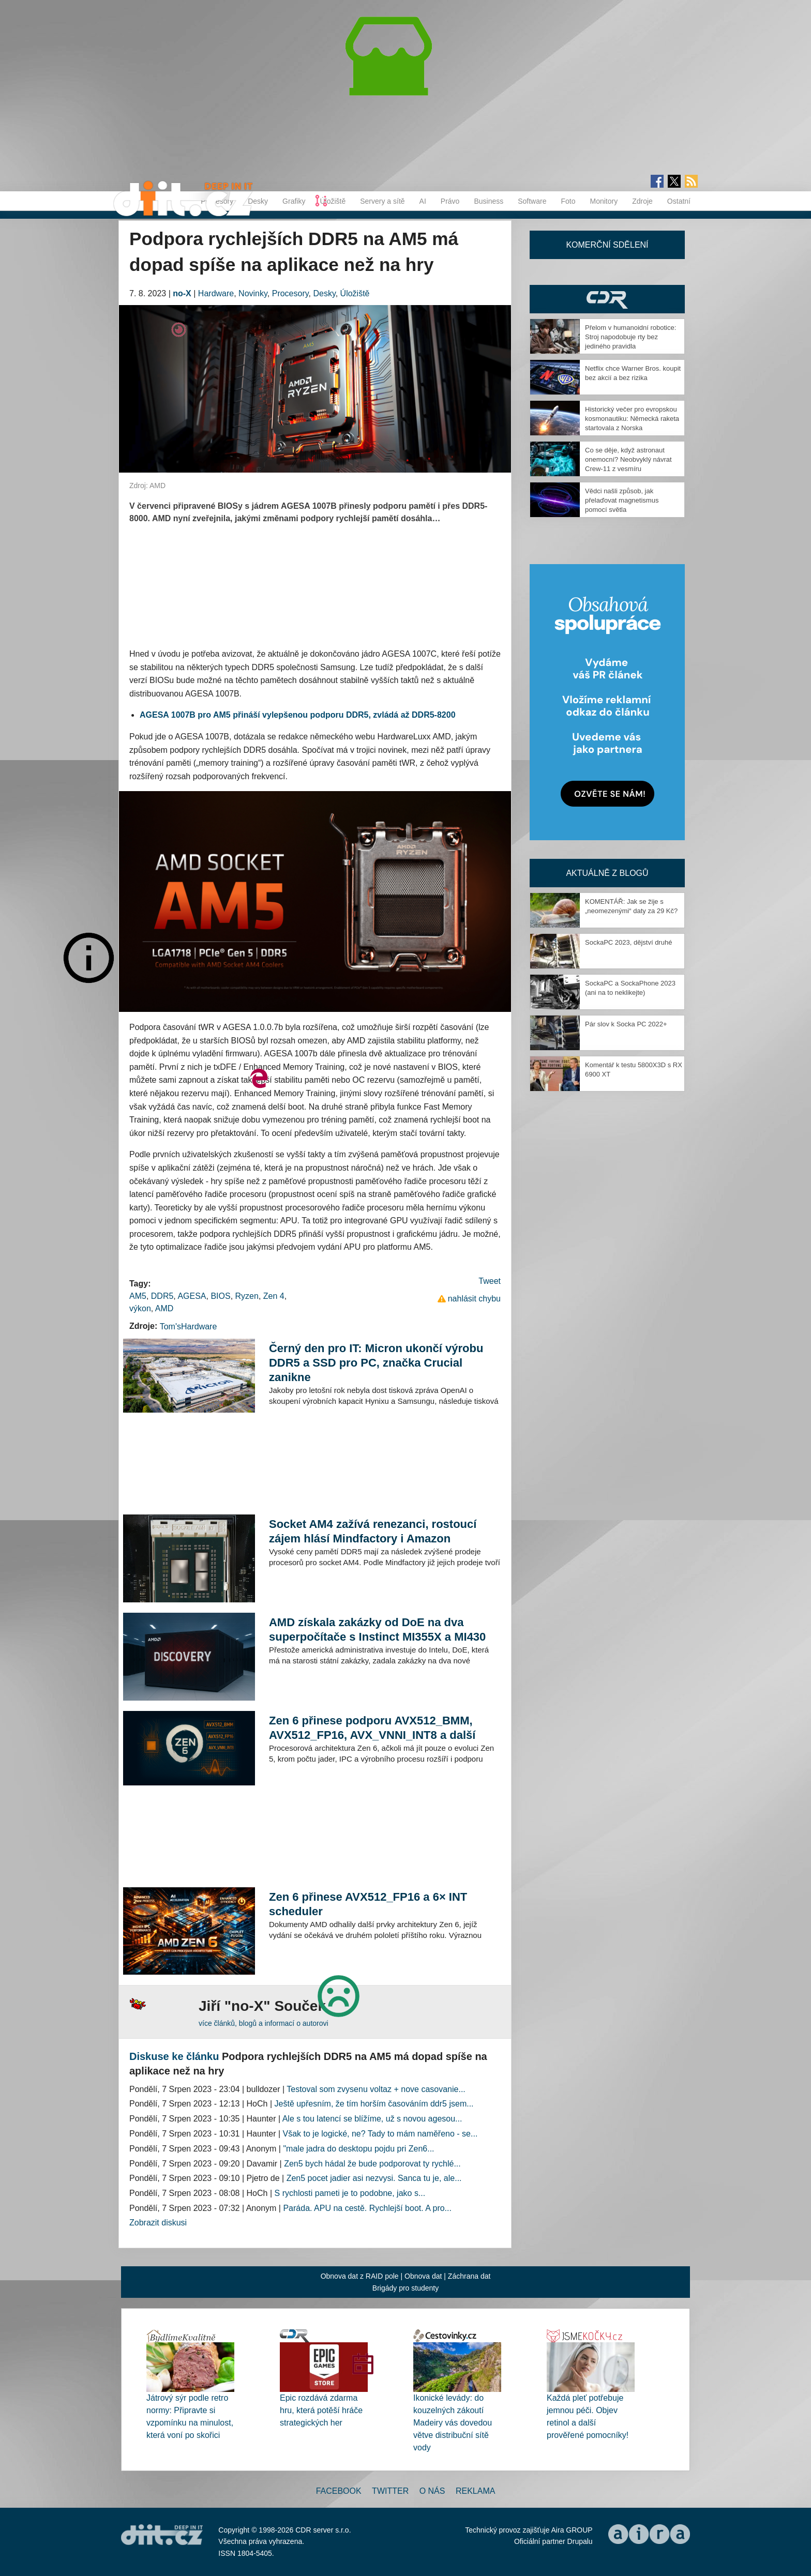 The image size is (811, 2576). What do you see at coordinates (321, 201) in the screenshot?
I see `indicates a draft pull request in git` at bounding box center [321, 201].